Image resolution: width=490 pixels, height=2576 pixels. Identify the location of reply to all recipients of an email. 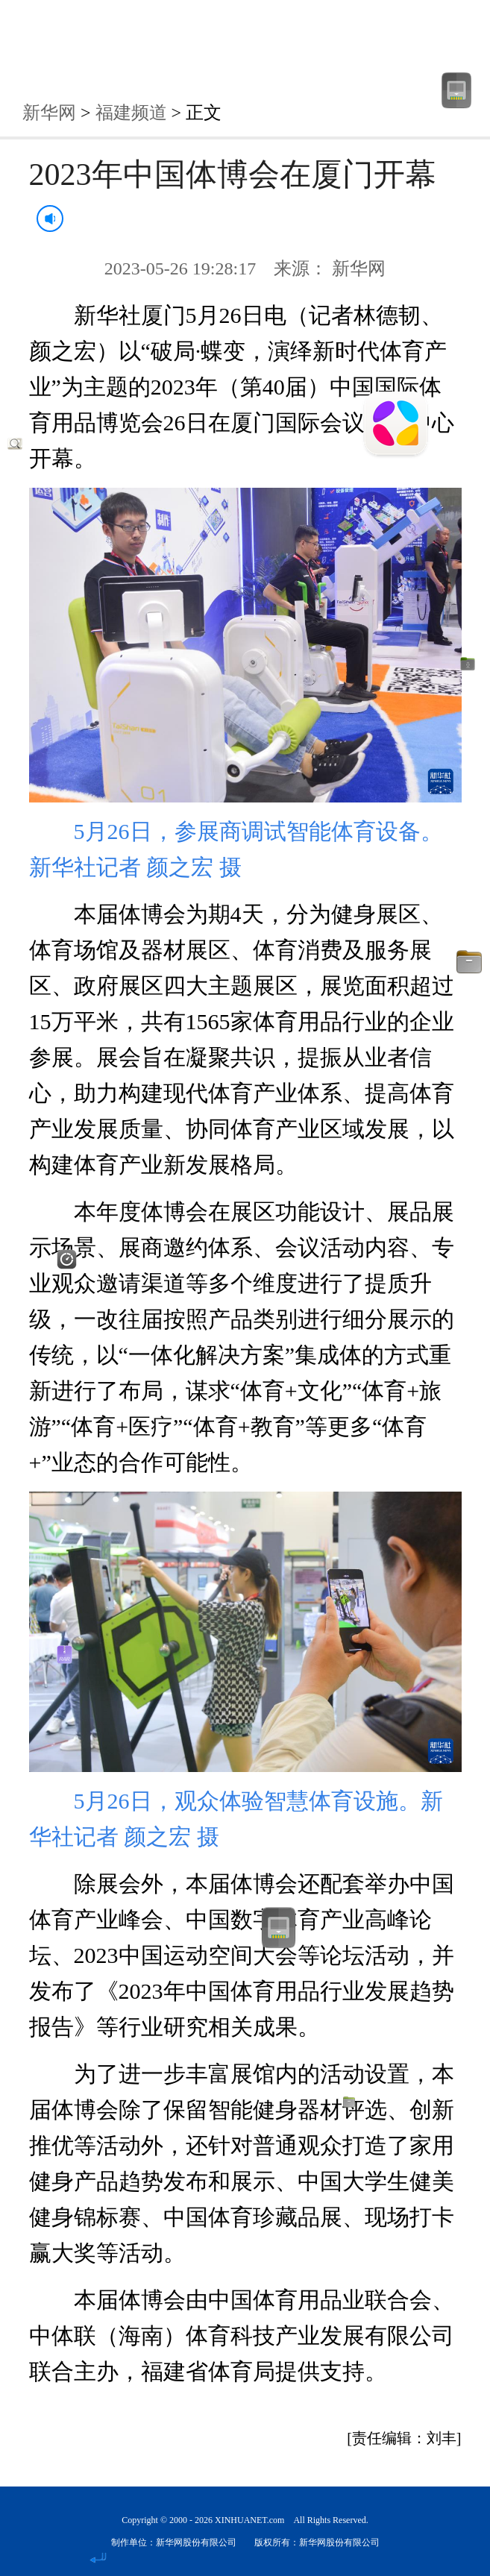
(98, 2557).